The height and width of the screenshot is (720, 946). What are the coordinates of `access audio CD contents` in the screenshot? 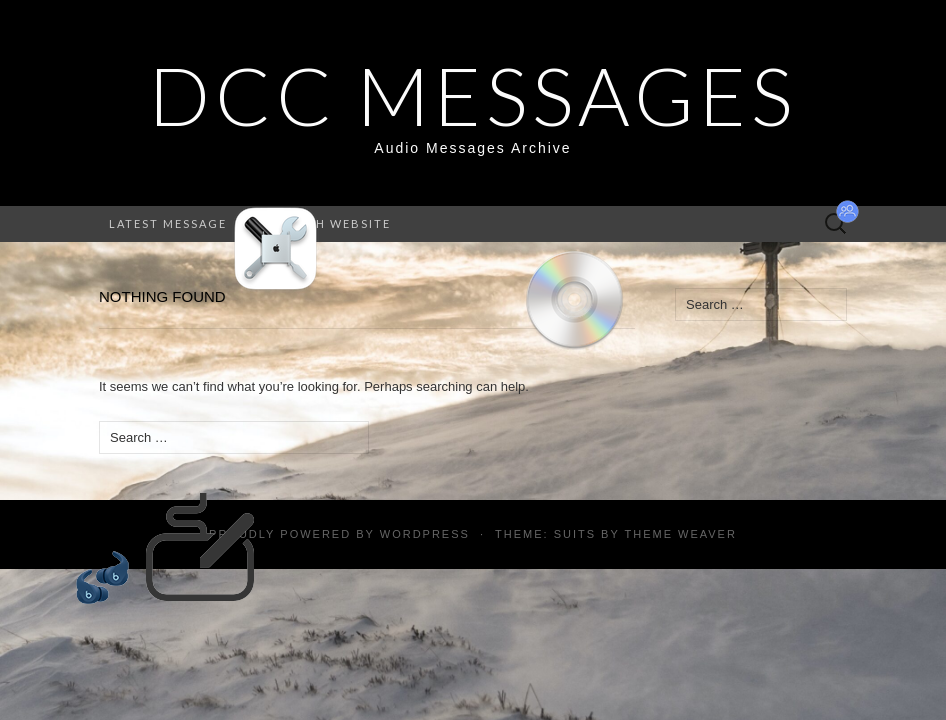 It's located at (574, 301).